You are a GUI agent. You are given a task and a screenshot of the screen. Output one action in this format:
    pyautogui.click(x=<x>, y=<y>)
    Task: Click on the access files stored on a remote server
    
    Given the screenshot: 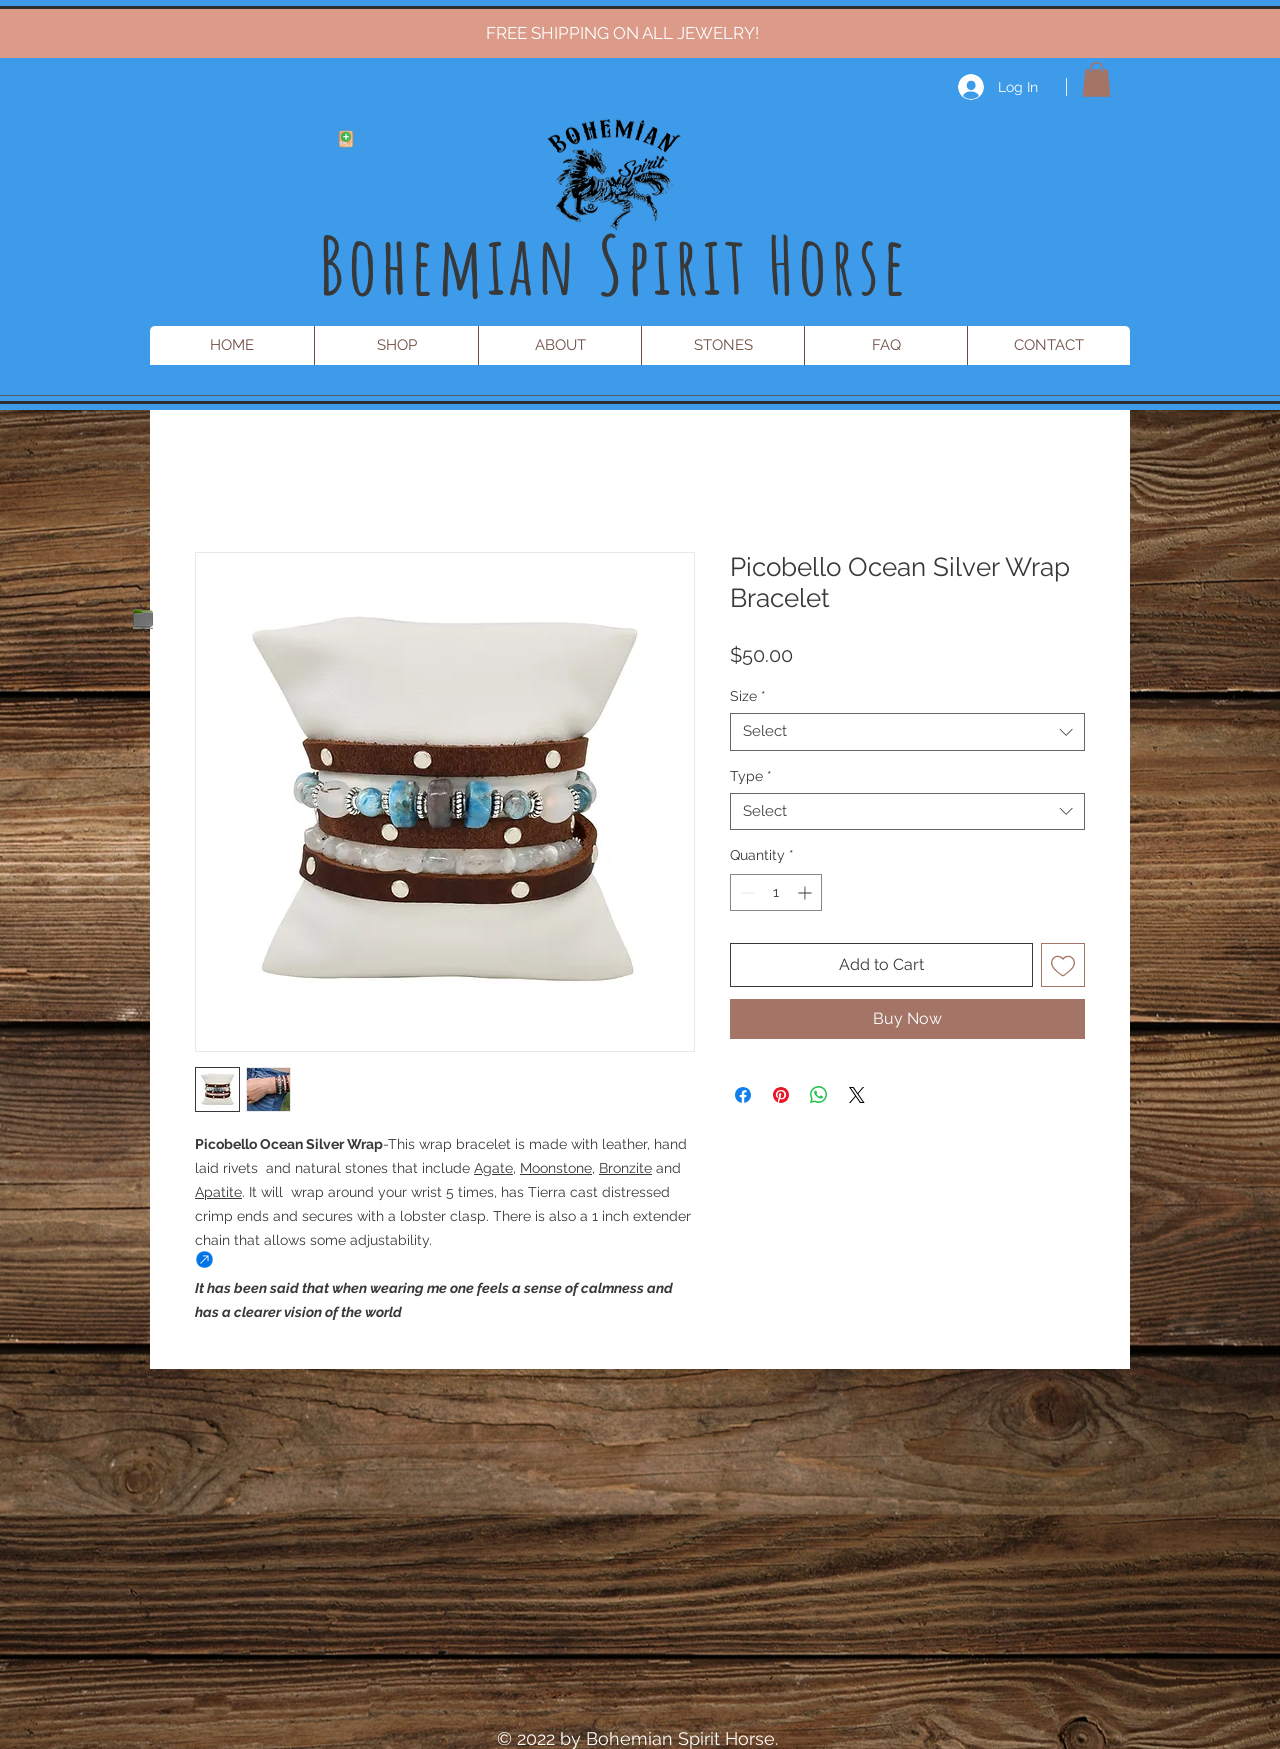 What is the action you would take?
    pyautogui.click(x=143, y=619)
    